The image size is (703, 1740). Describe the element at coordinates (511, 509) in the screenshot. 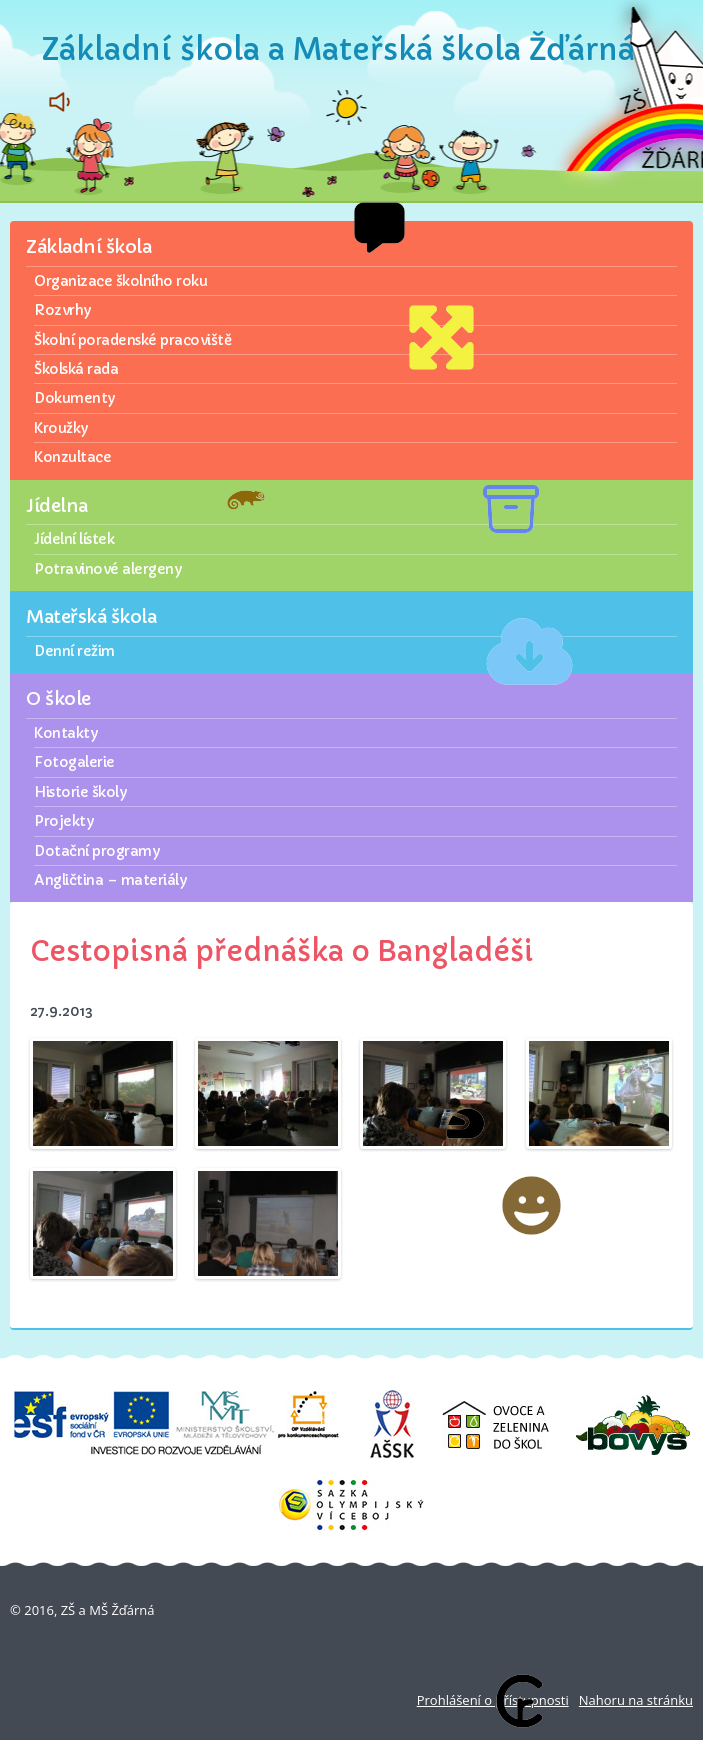

I see `access archived items` at that location.